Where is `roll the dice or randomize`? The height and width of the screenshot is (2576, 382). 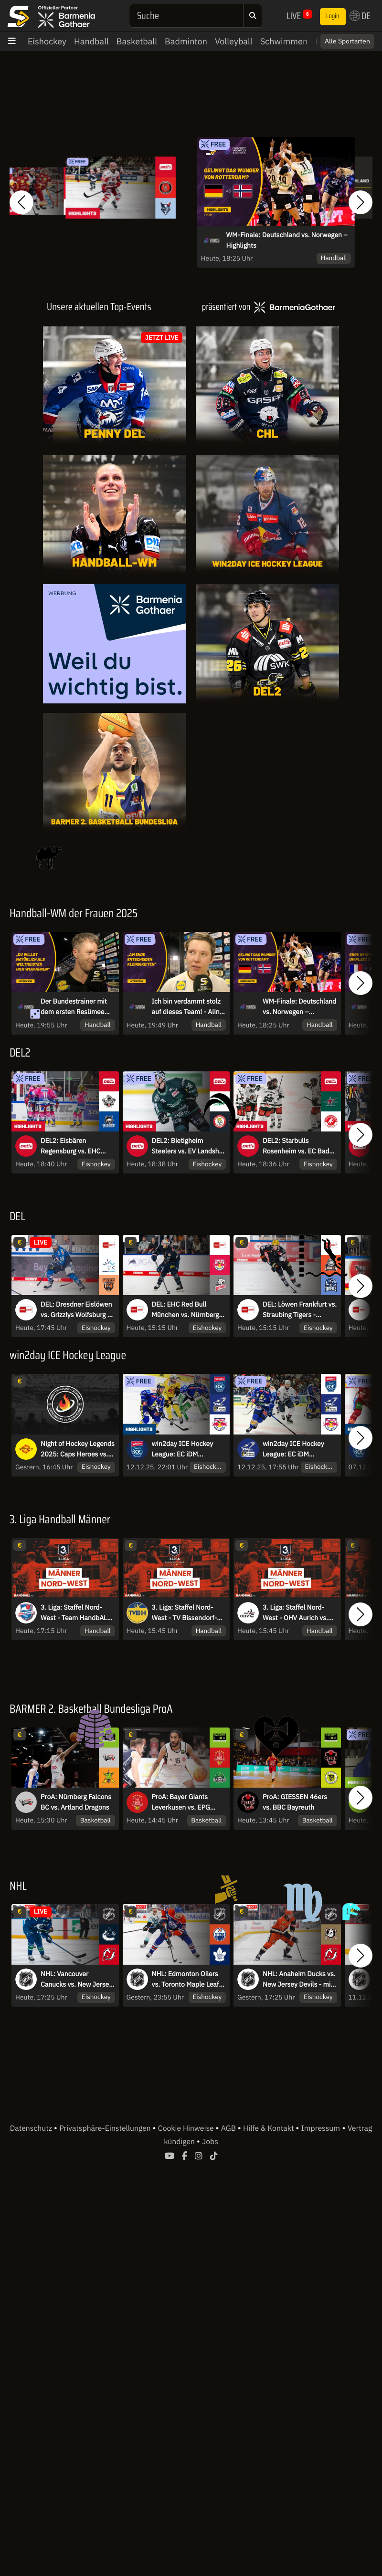 roll the dice or randomize is located at coordinates (35, 1014).